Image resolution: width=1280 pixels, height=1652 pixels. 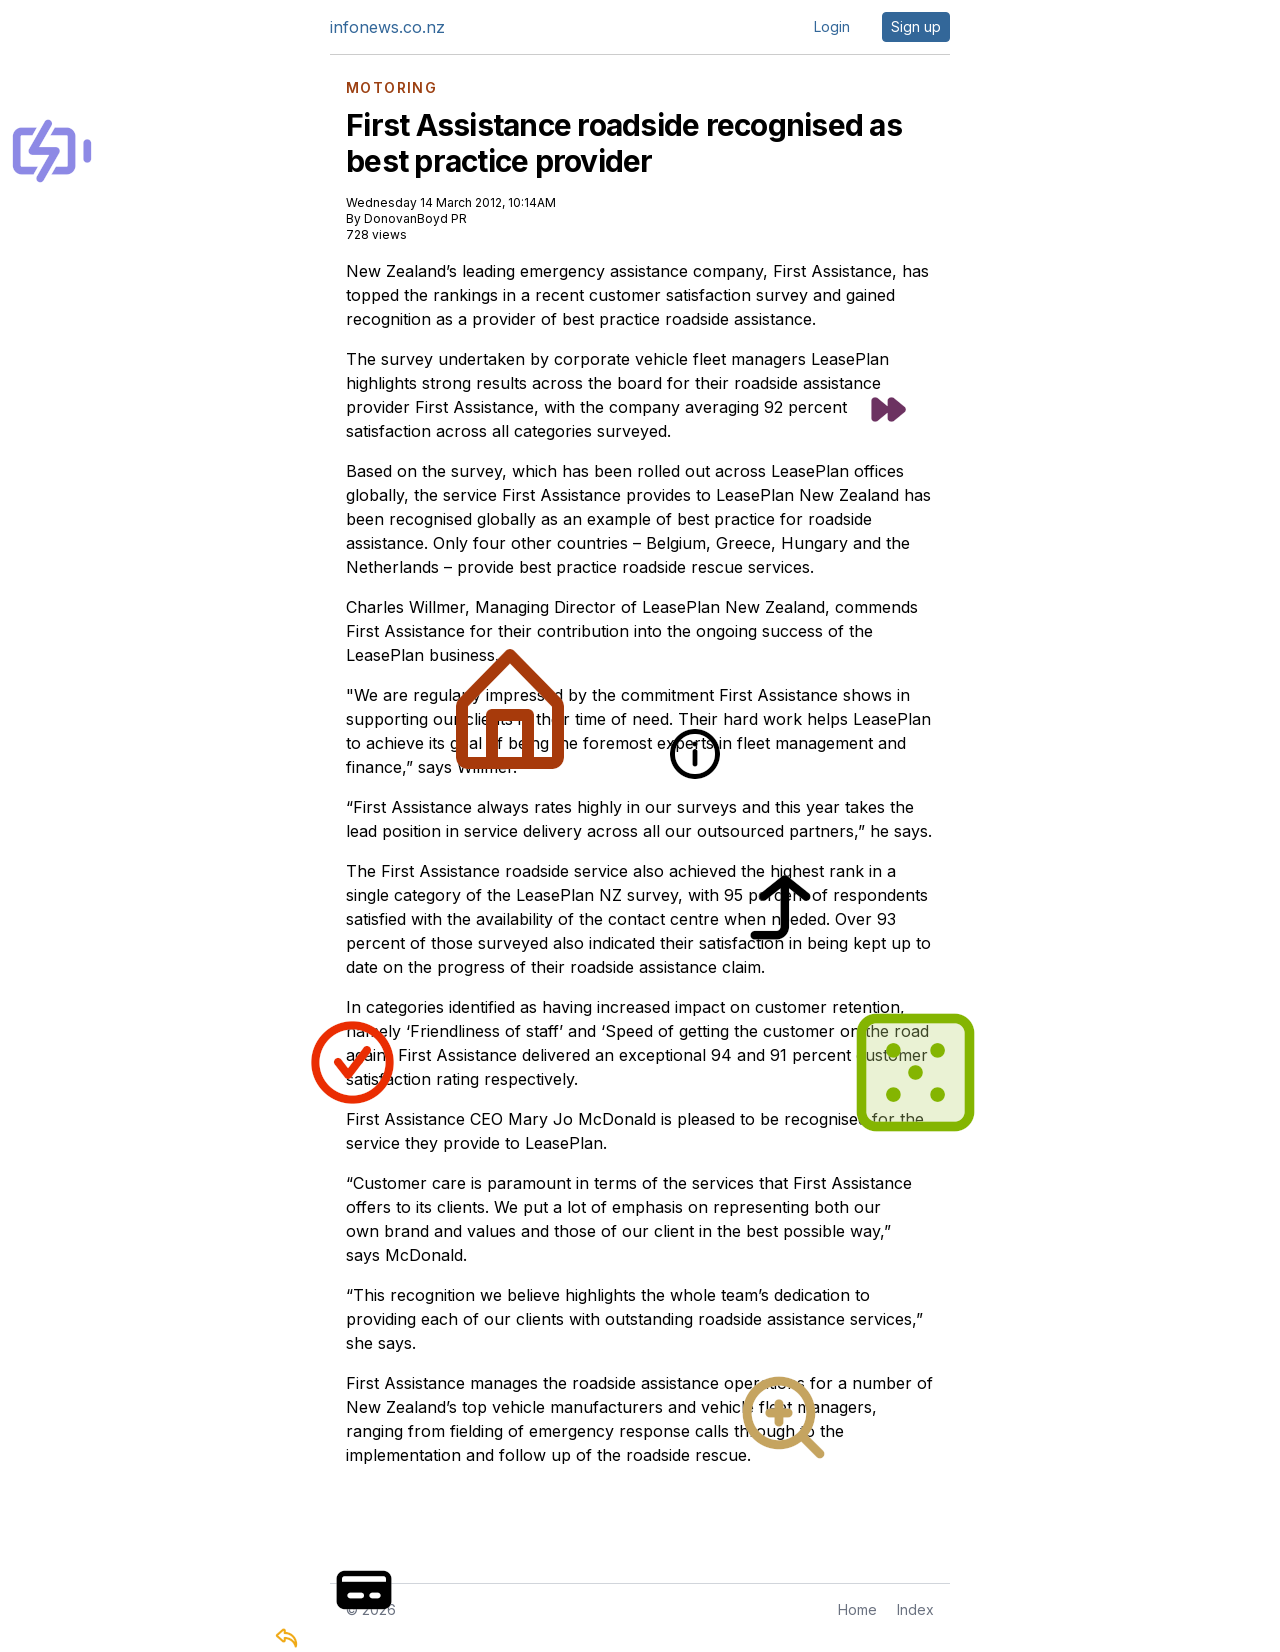 What do you see at coordinates (783, 1417) in the screenshot?
I see `zoom in on content` at bounding box center [783, 1417].